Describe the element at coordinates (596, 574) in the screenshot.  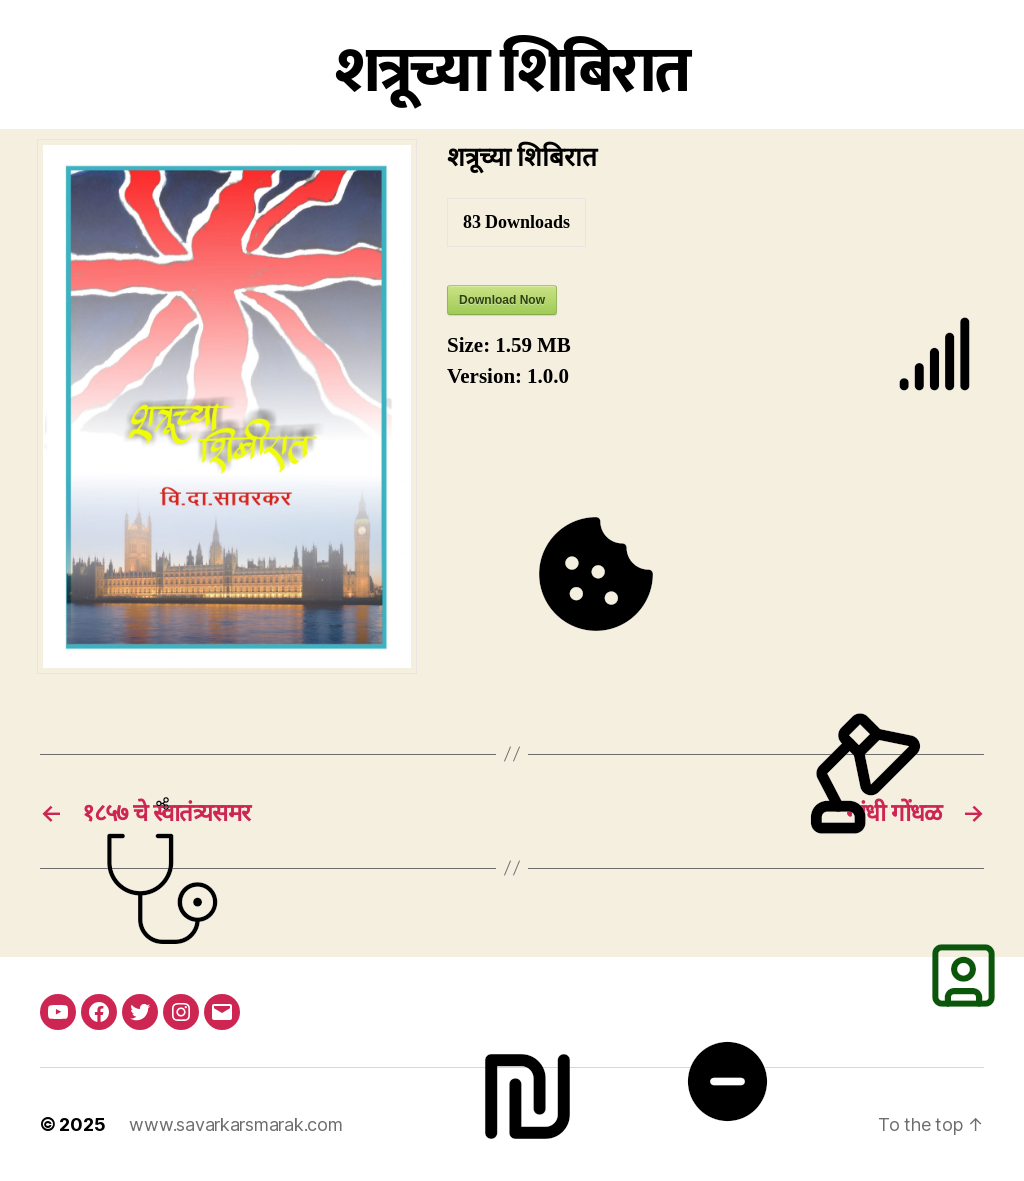
I see `manage cookie preferences` at that location.